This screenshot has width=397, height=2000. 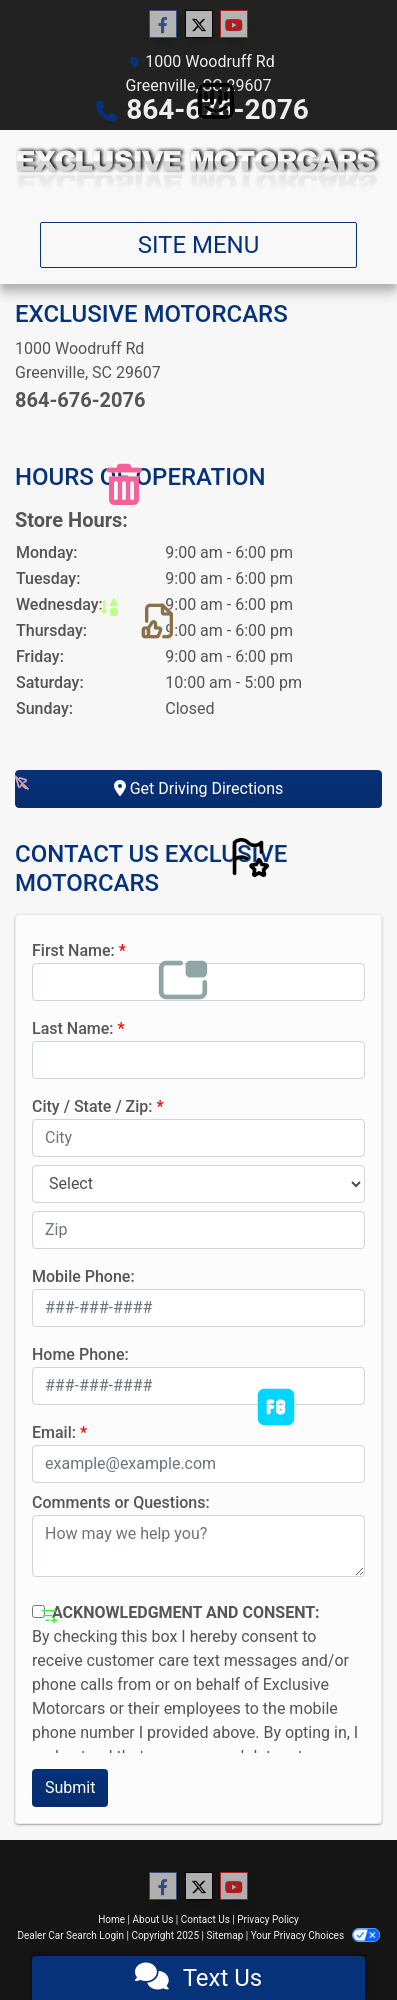 I want to click on Facebook F8 developer conference logo or branding, so click(x=276, y=1407).